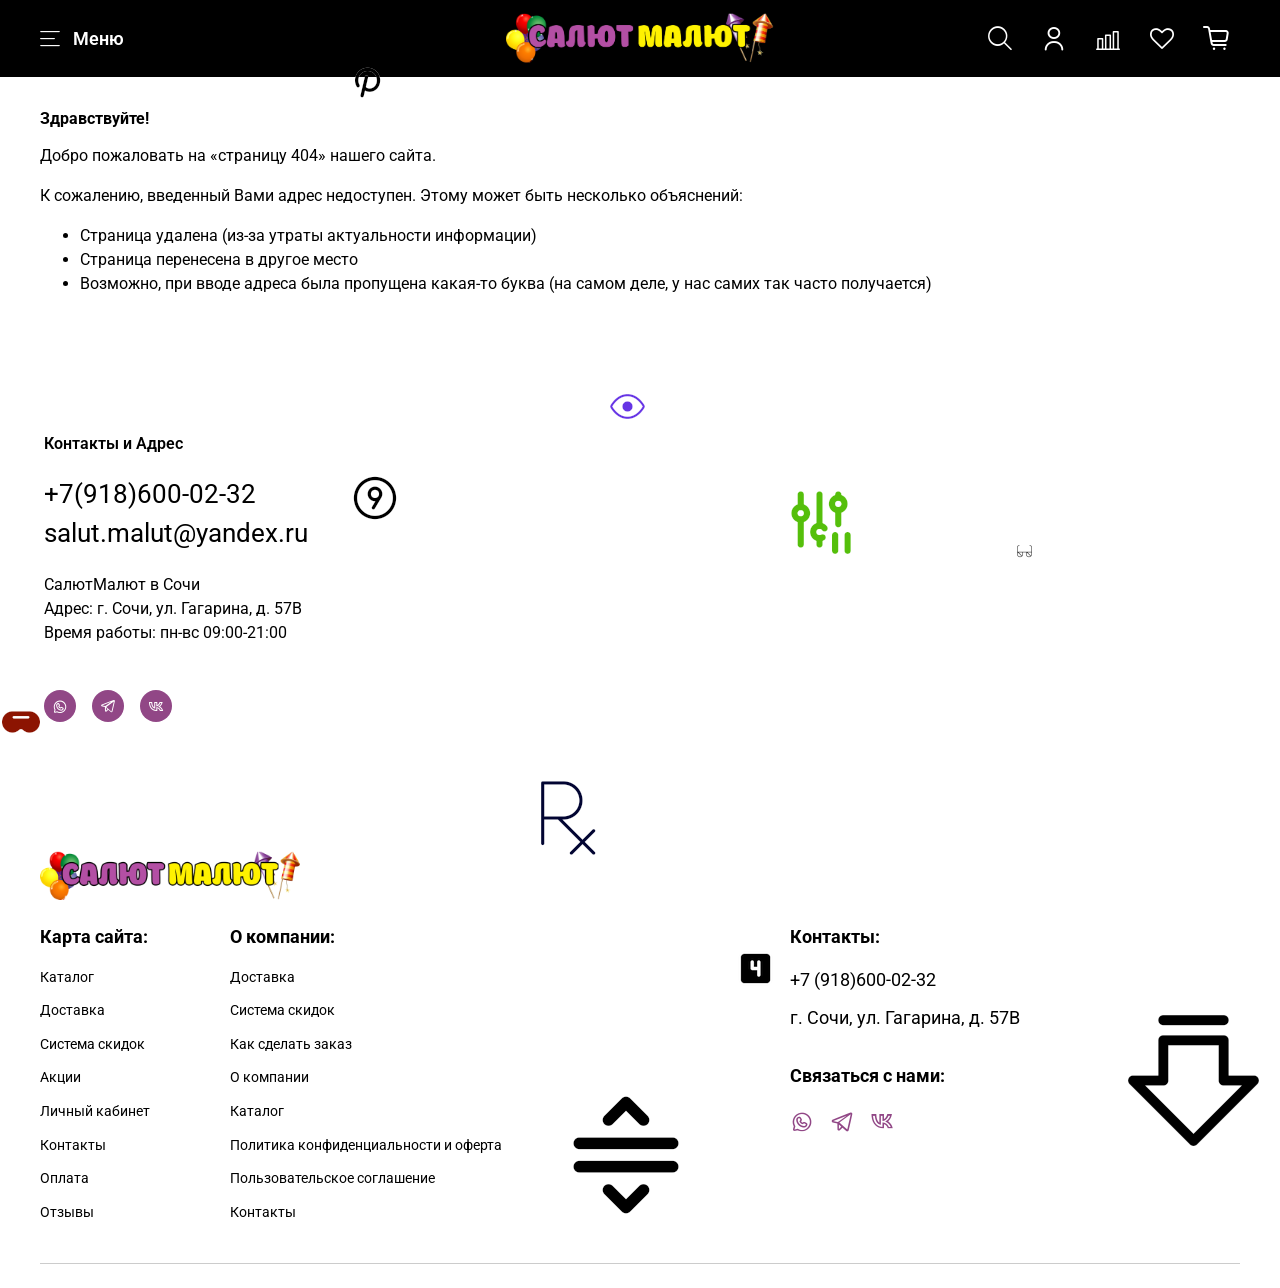 The height and width of the screenshot is (1288, 1280). I want to click on indicates item number nine in a list or sequence, so click(375, 498).